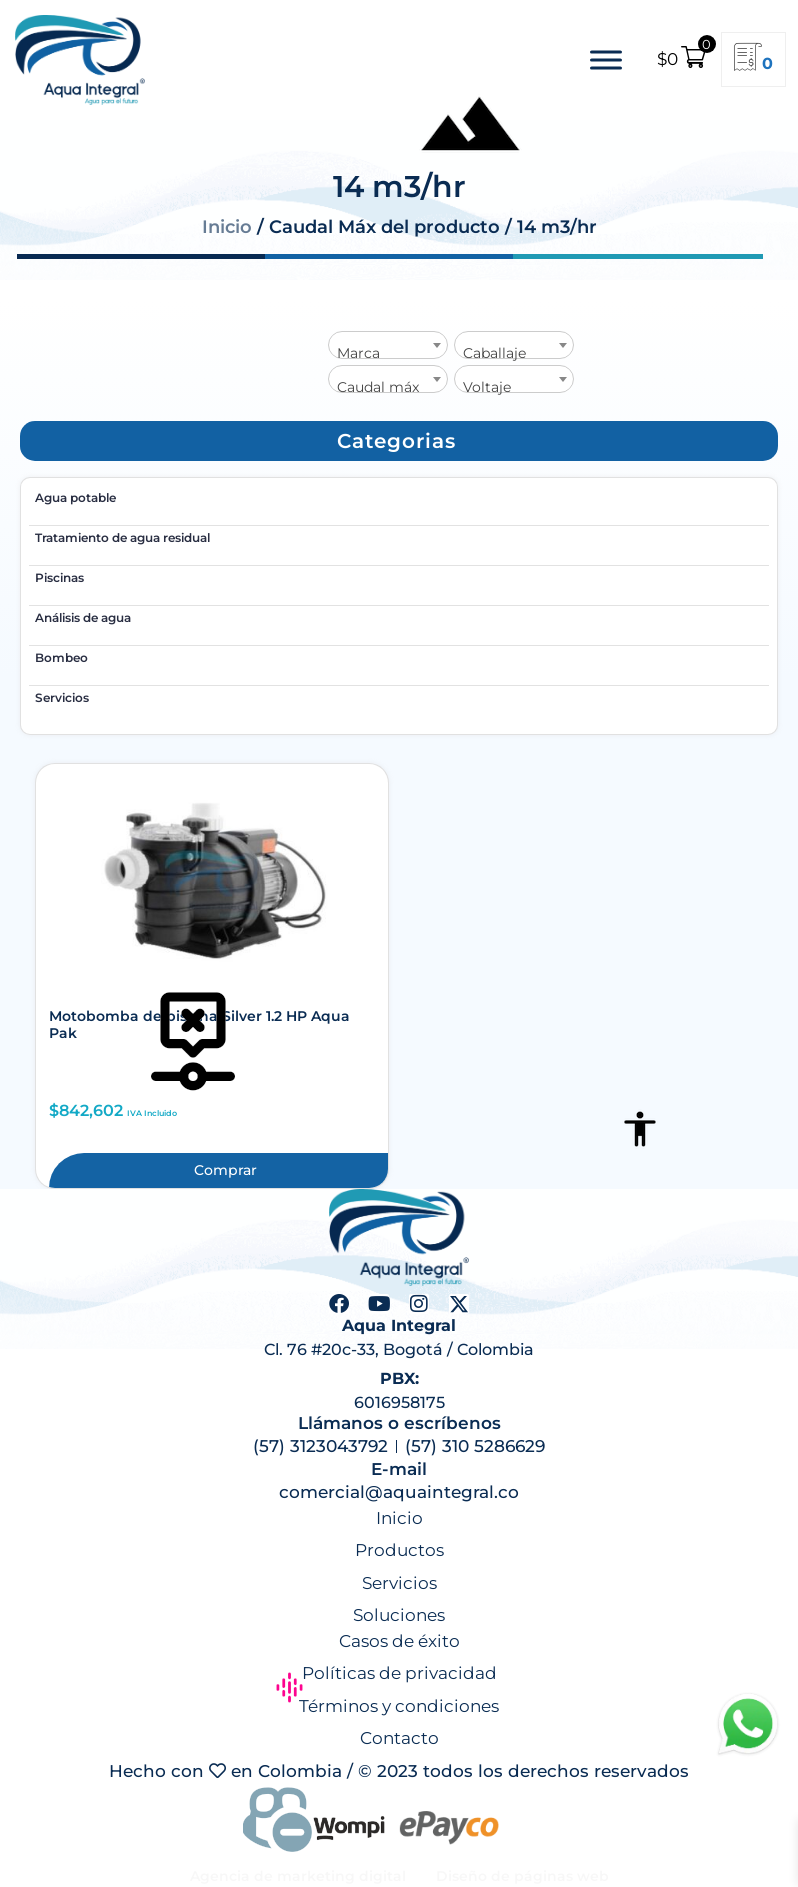  Describe the element at coordinates (289, 1687) in the screenshot. I see `open google podcasts app` at that location.